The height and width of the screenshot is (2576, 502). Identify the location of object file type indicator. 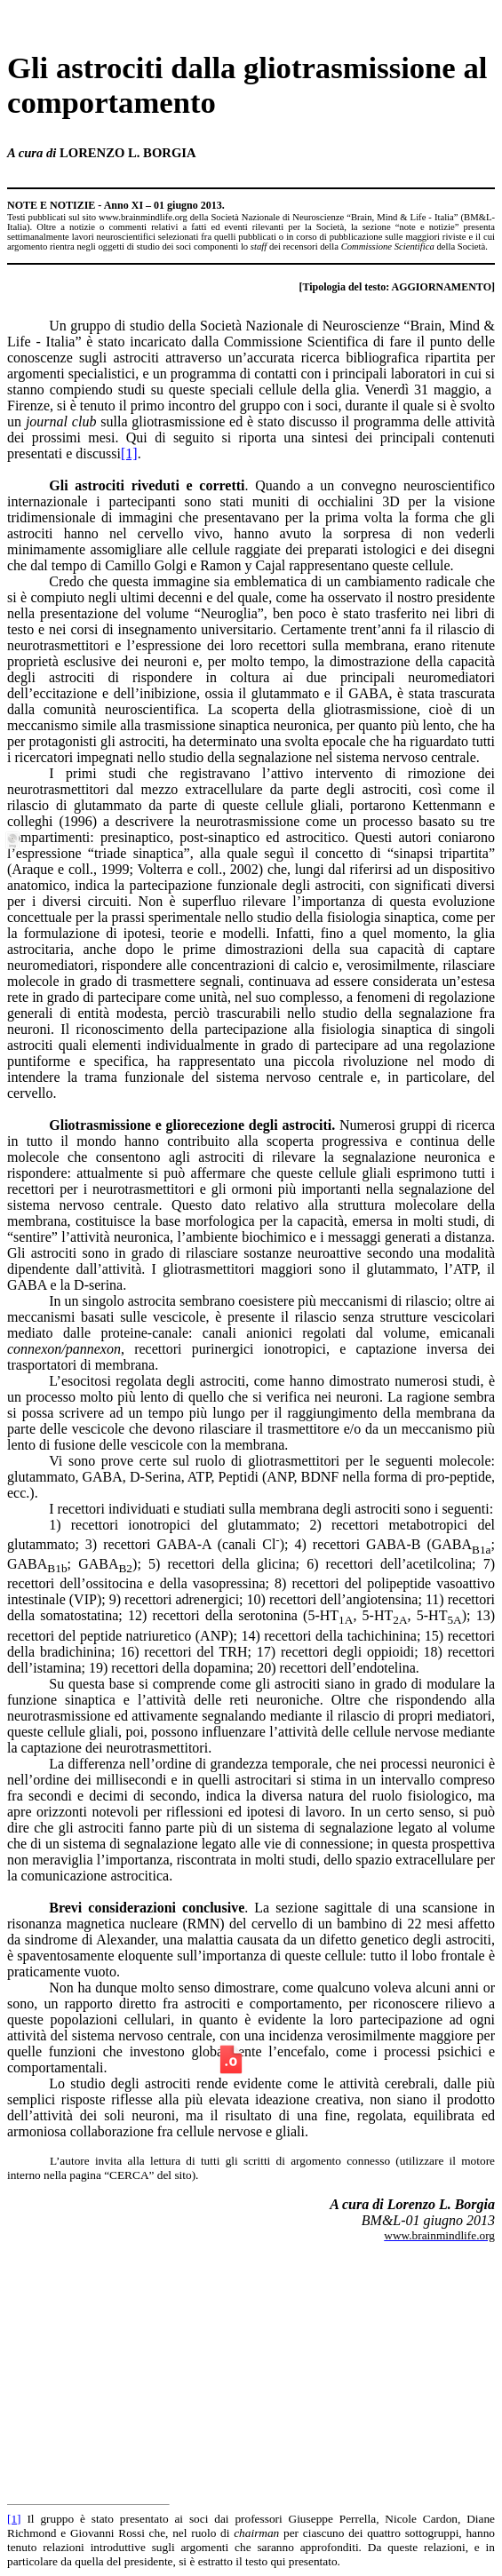
(231, 2060).